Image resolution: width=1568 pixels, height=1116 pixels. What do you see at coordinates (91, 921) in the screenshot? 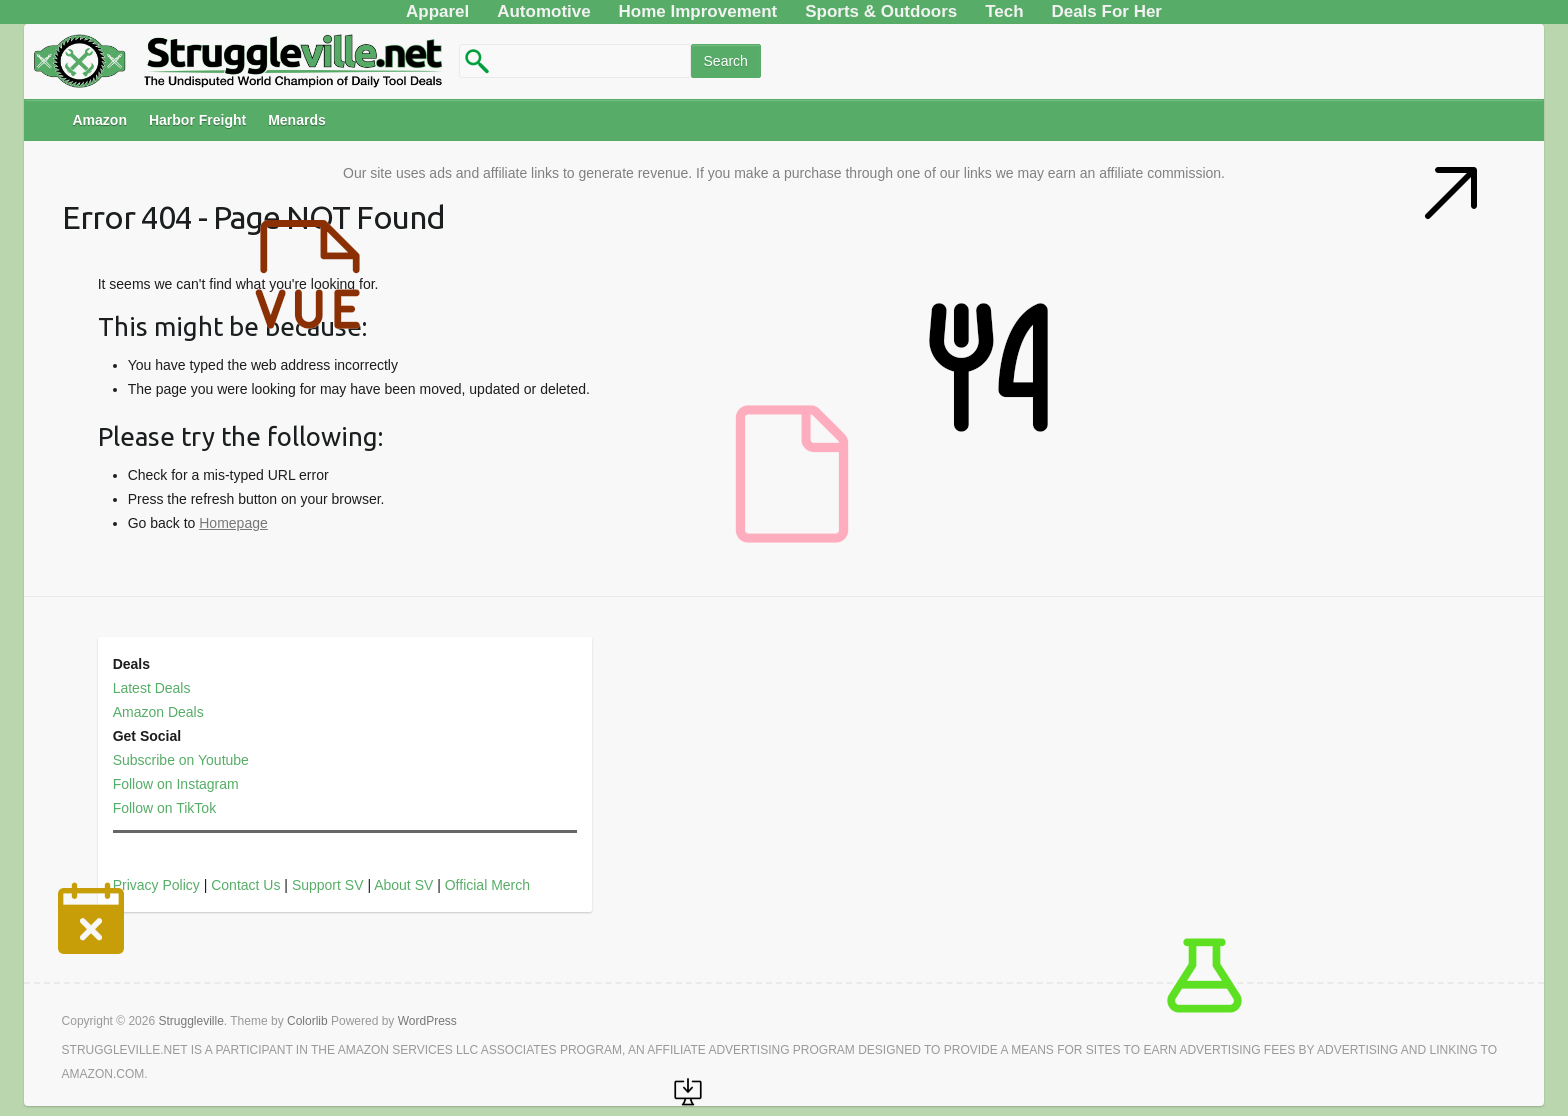
I see `cancel or delete a scheduled event` at bounding box center [91, 921].